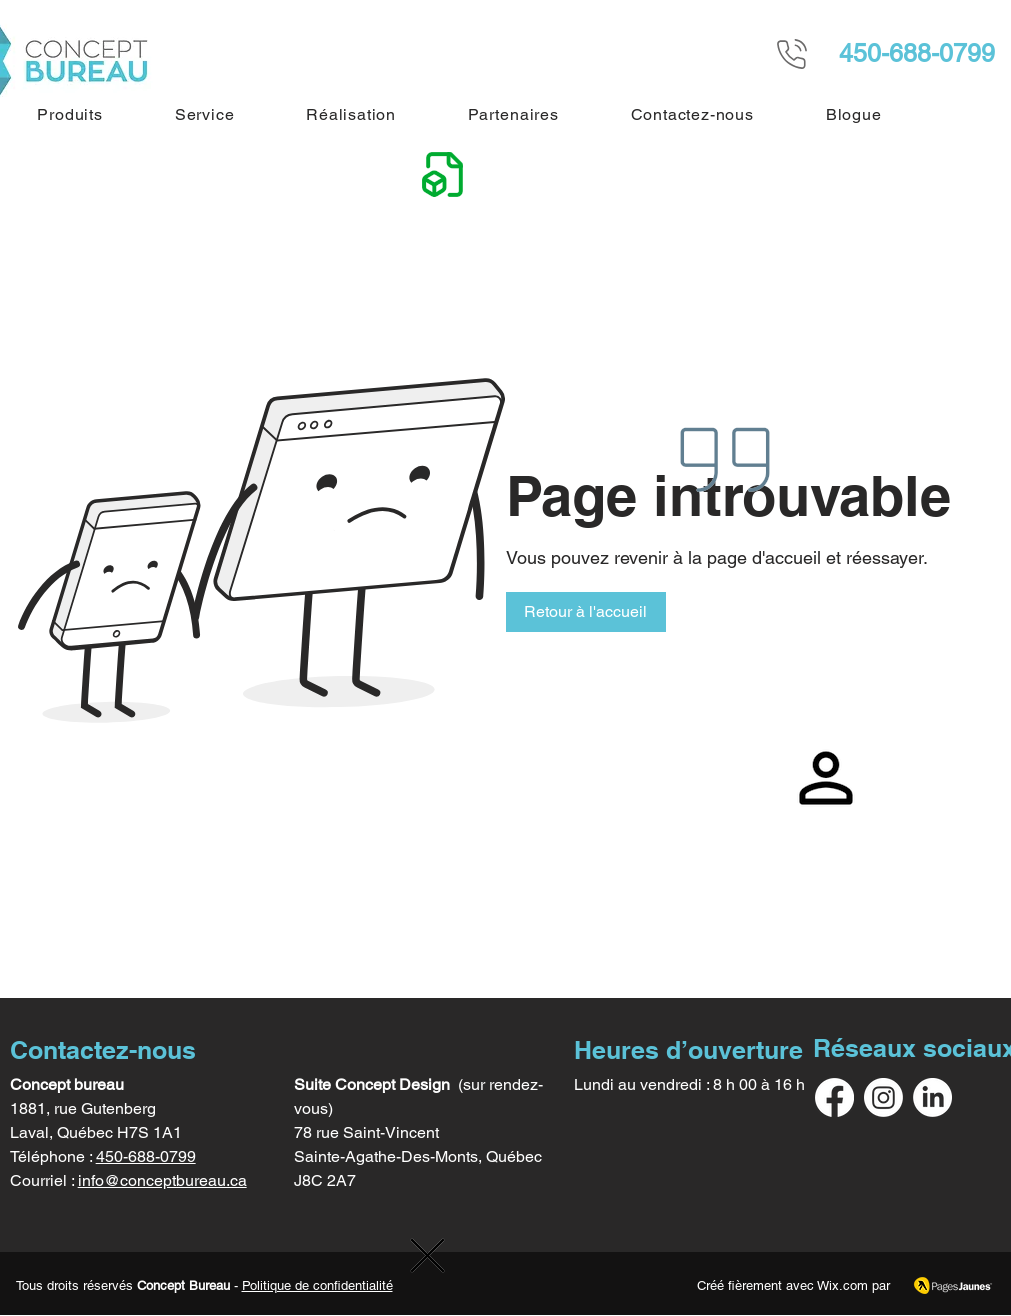  Describe the element at coordinates (444, 174) in the screenshot. I see `view 3d model file` at that location.